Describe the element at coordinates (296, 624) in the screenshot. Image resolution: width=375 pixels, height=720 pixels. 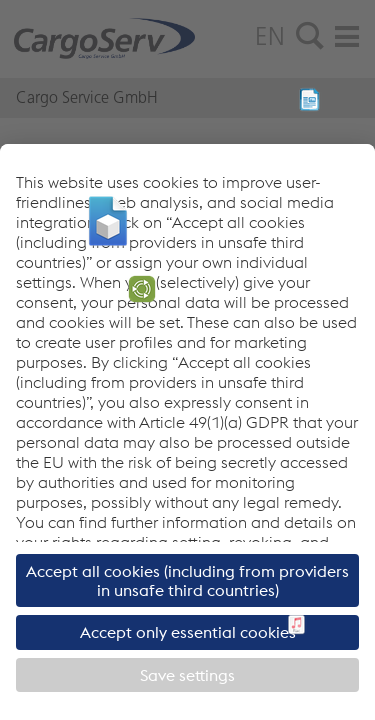
I see `a flac audio file` at that location.